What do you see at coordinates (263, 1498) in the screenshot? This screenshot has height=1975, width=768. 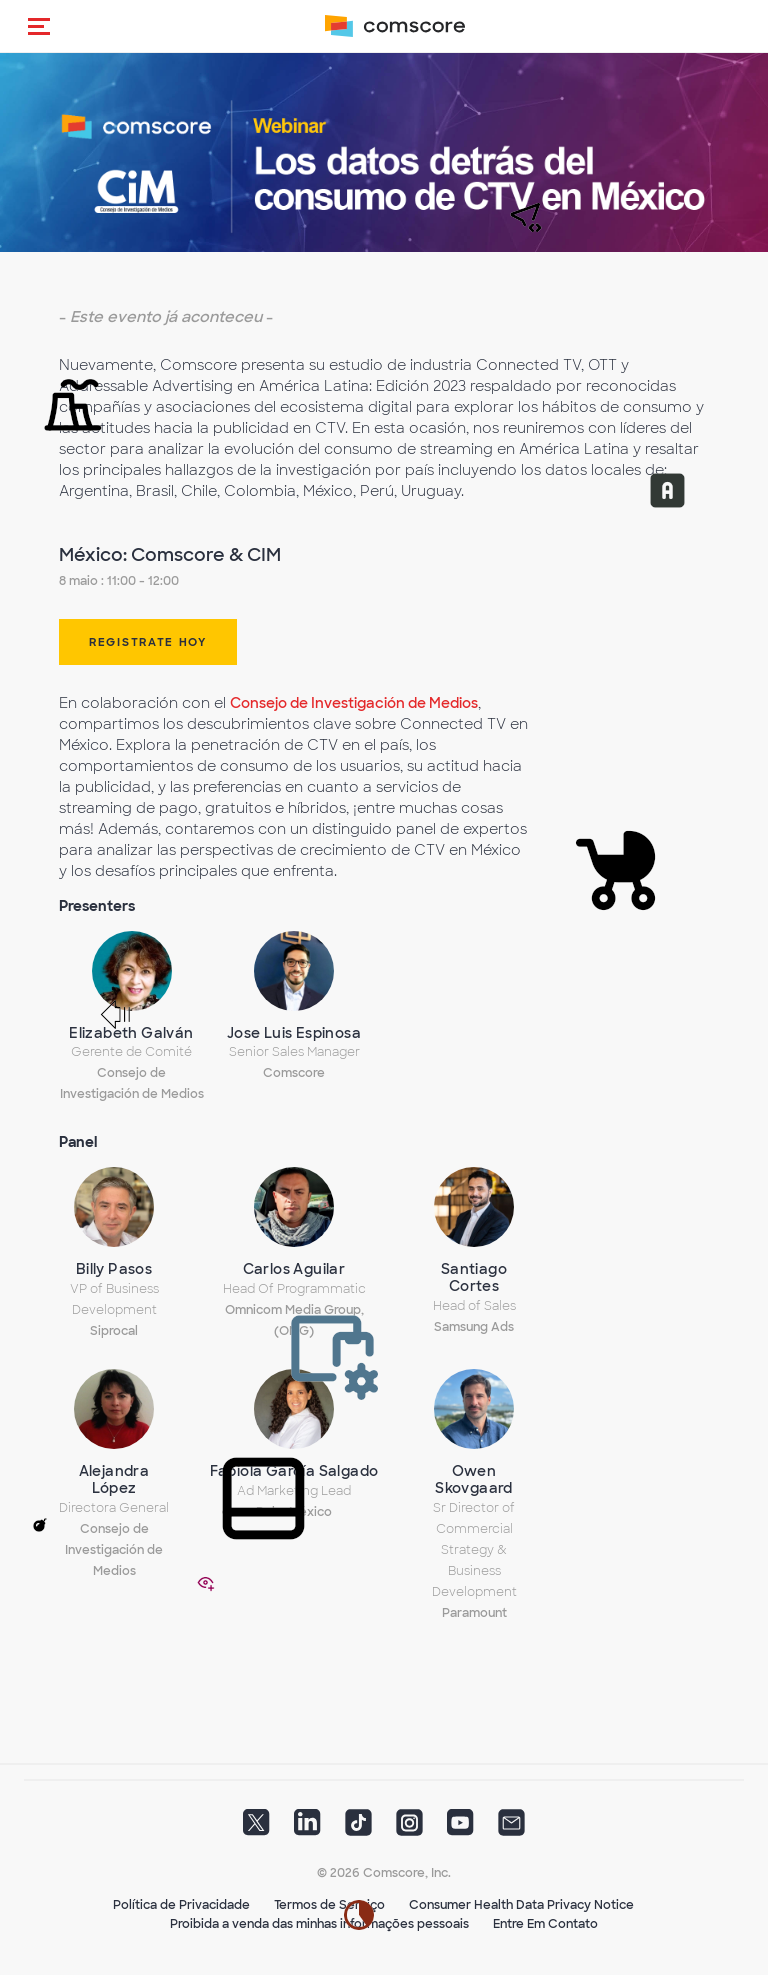 I see `toggle bottom navigation bar visibility` at bounding box center [263, 1498].